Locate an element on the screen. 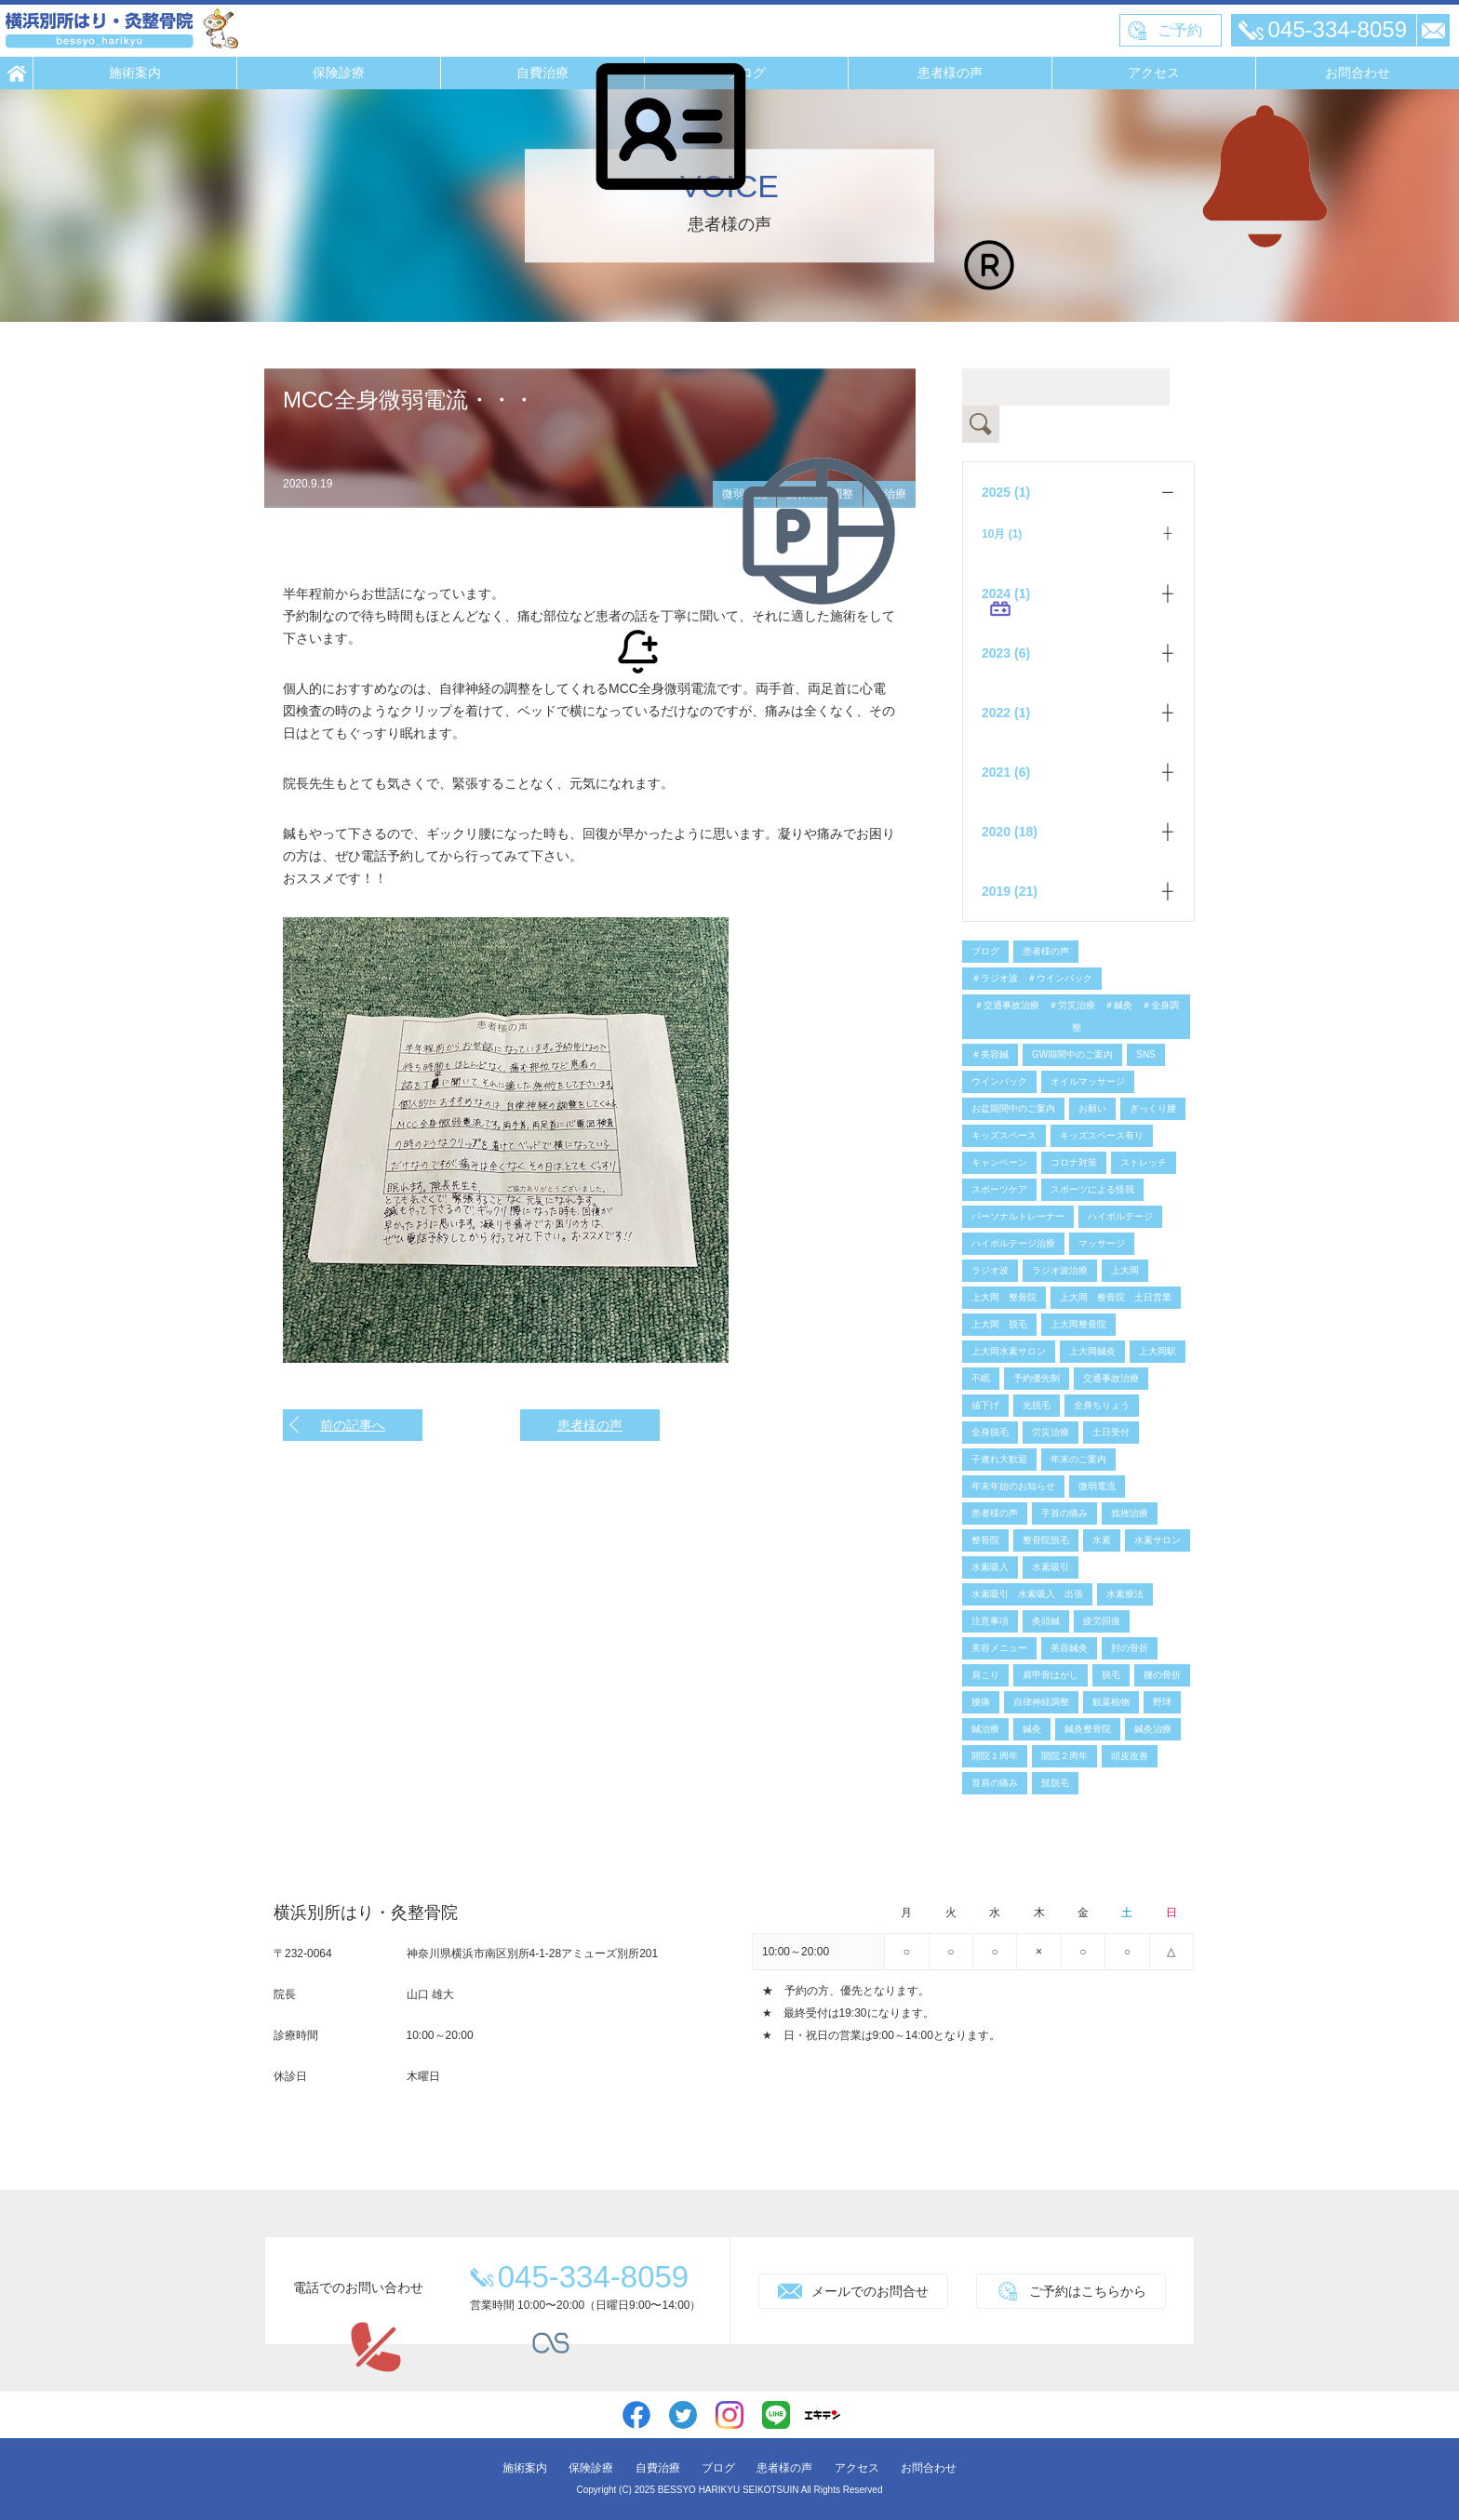  view notifications is located at coordinates (1265, 176).